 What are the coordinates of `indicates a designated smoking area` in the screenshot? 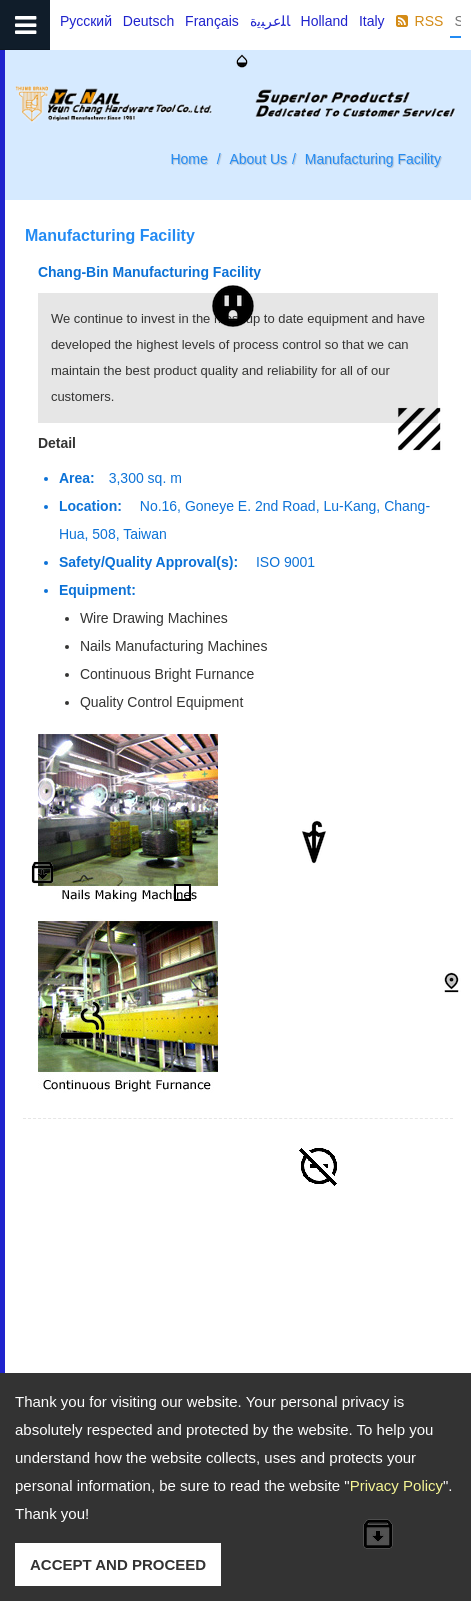 It's located at (82, 1023).